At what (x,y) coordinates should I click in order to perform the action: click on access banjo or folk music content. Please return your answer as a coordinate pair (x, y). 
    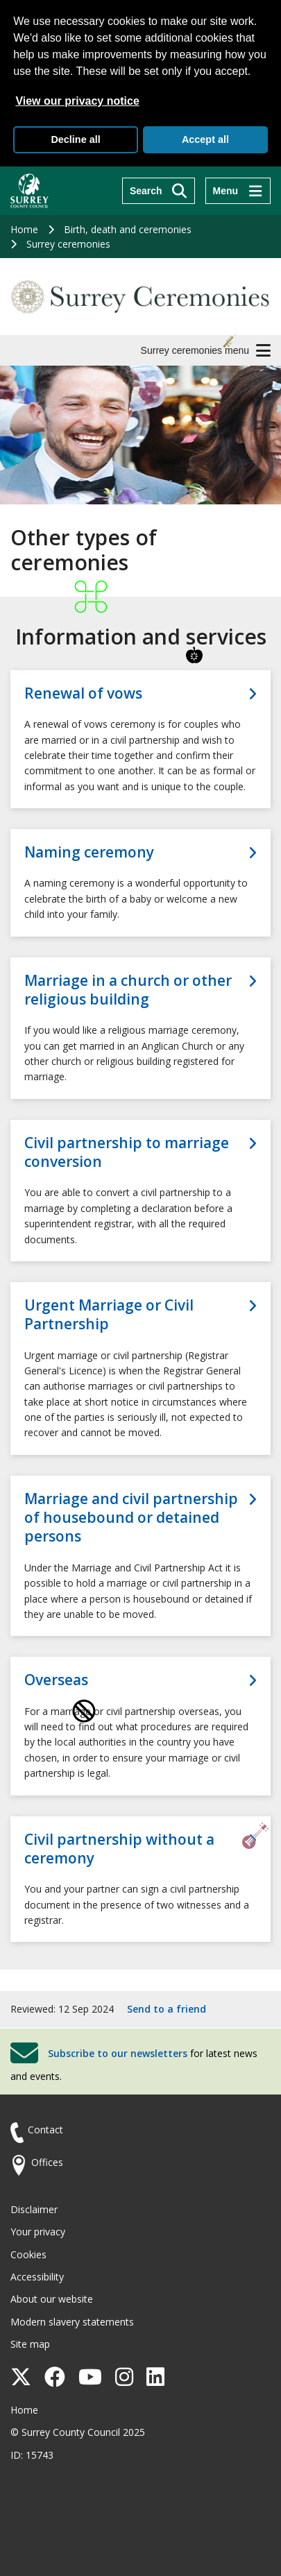
    Looking at the image, I should click on (255, 1836).